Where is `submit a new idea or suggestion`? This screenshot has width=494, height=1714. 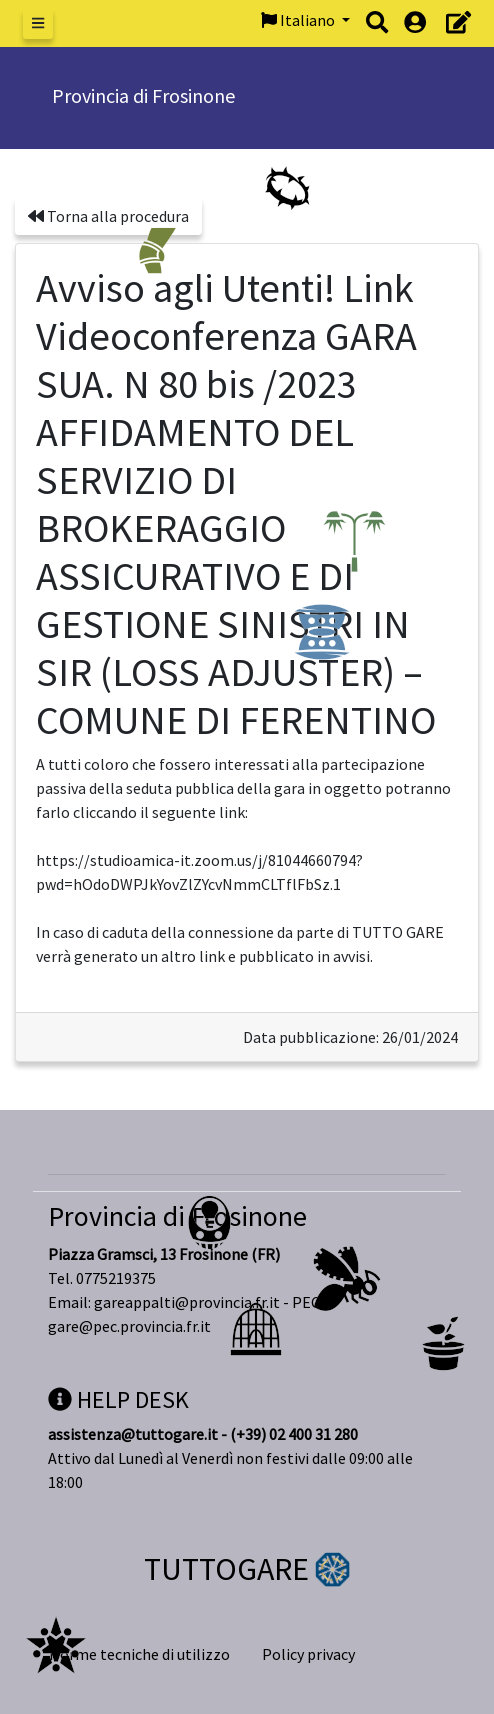 submit a new idea or suggestion is located at coordinates (209, 1222).